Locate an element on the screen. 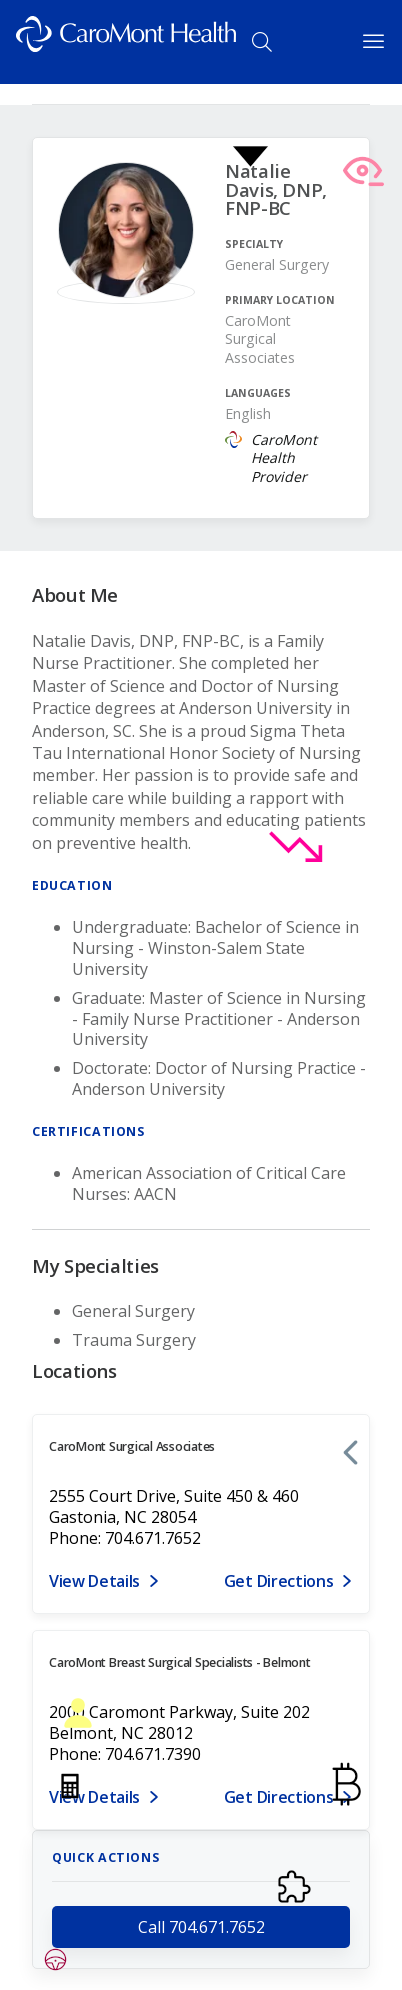 Image resolution: width=402 pixels, height=1990 pixels. expand a dropdown menu is located at coordinates (250, 156).